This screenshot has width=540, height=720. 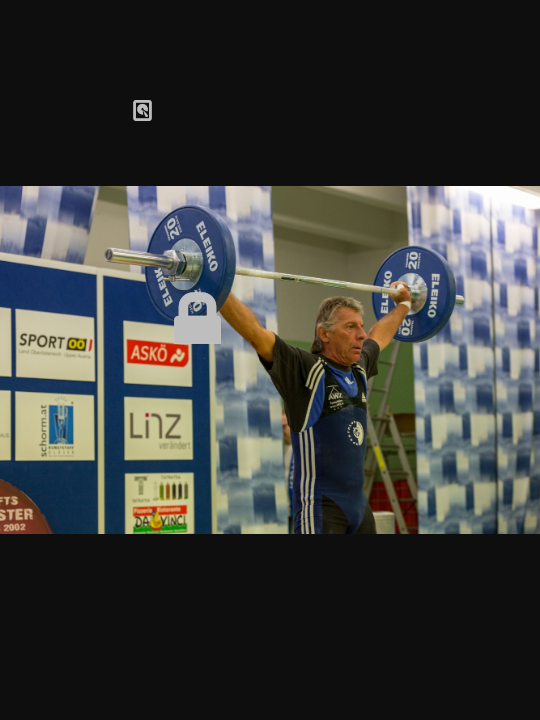 What do you see at coordinates (142, 110) in the screenshot?
I see `access firewire hard drive` at bounding box center [142, 110].